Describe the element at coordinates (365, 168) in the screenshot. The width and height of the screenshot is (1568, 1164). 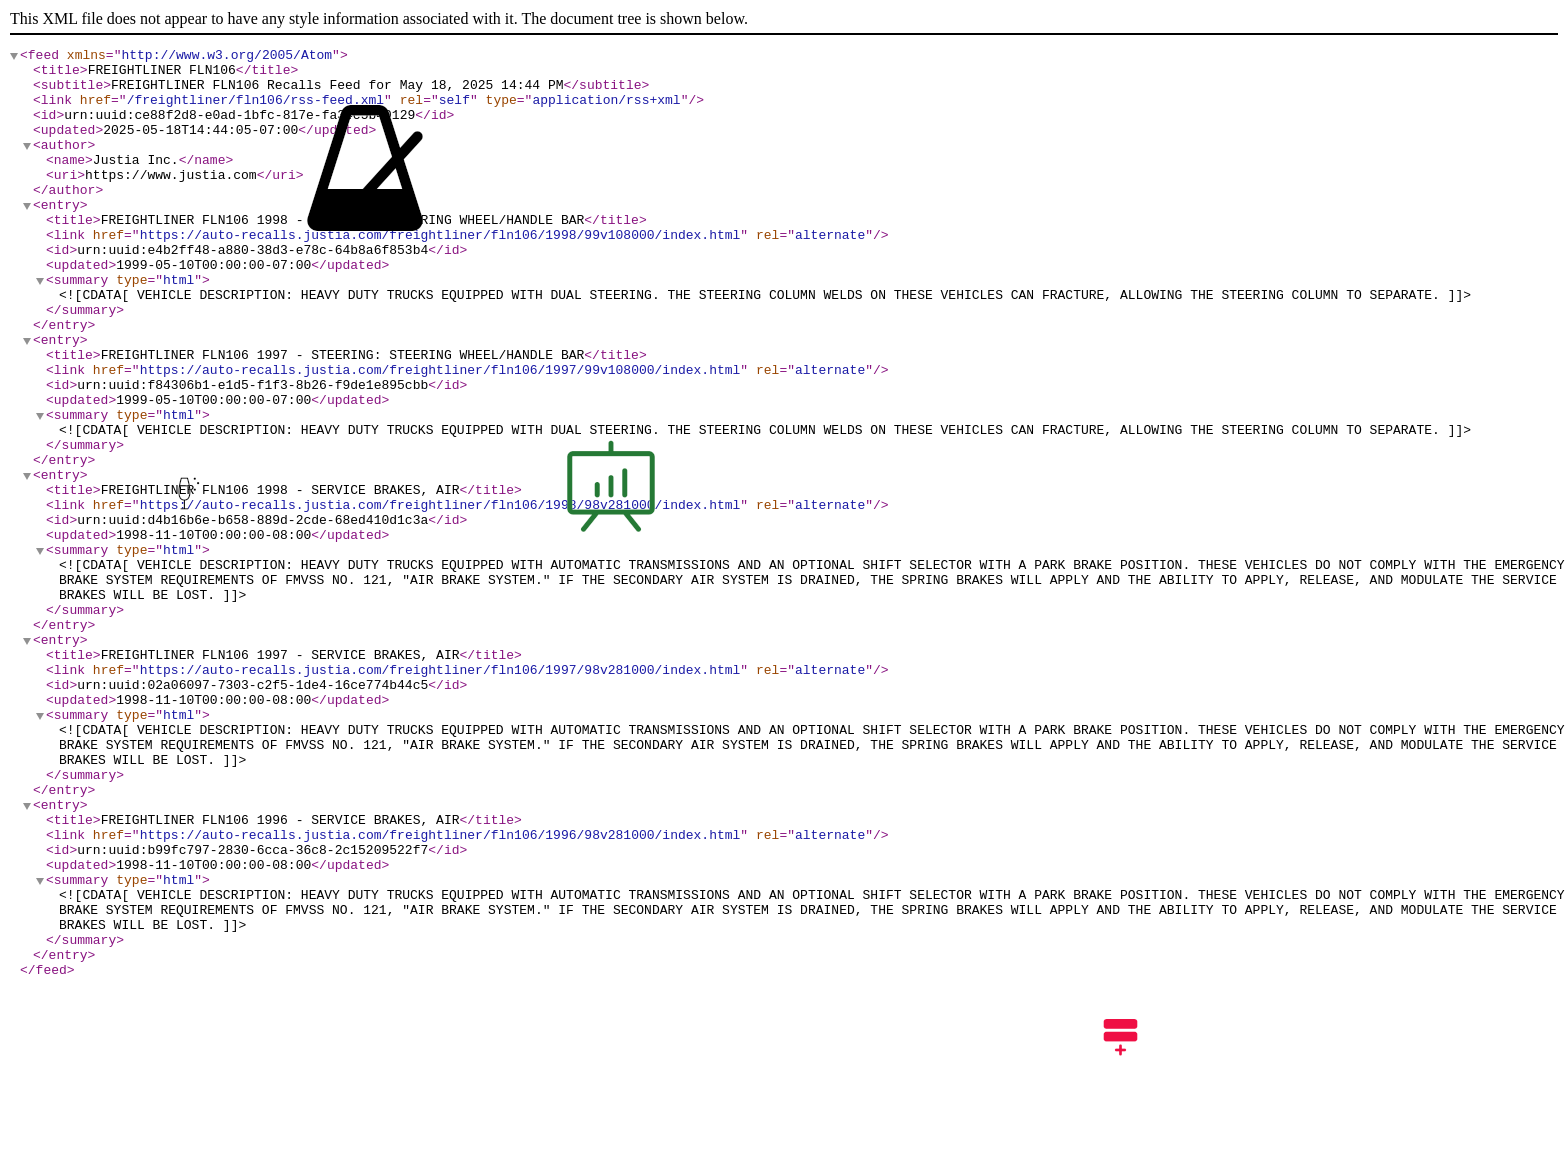
I see `adjust tempo or timing settings` at that location.